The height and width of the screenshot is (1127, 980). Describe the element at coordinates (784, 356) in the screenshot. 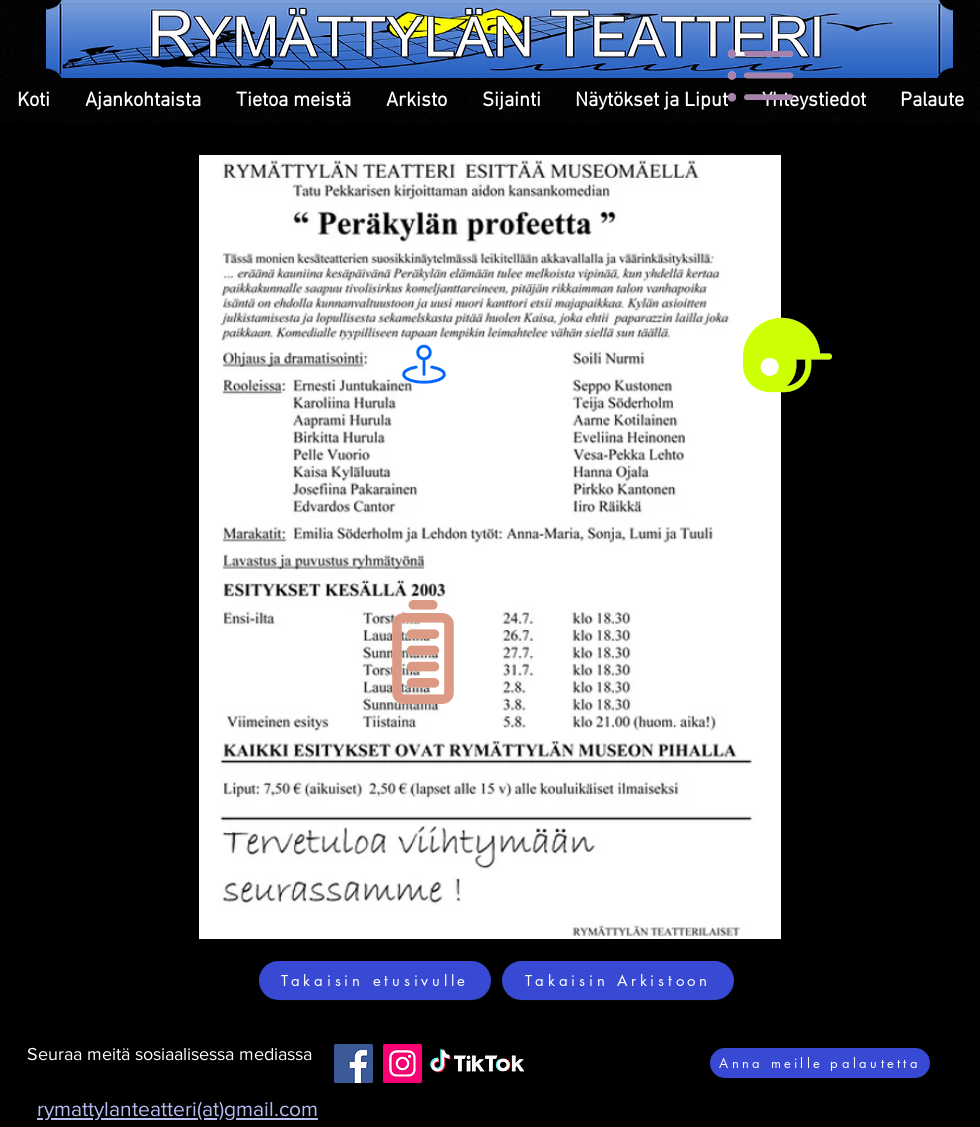

I see `view baseball or sports equipment` at that location.